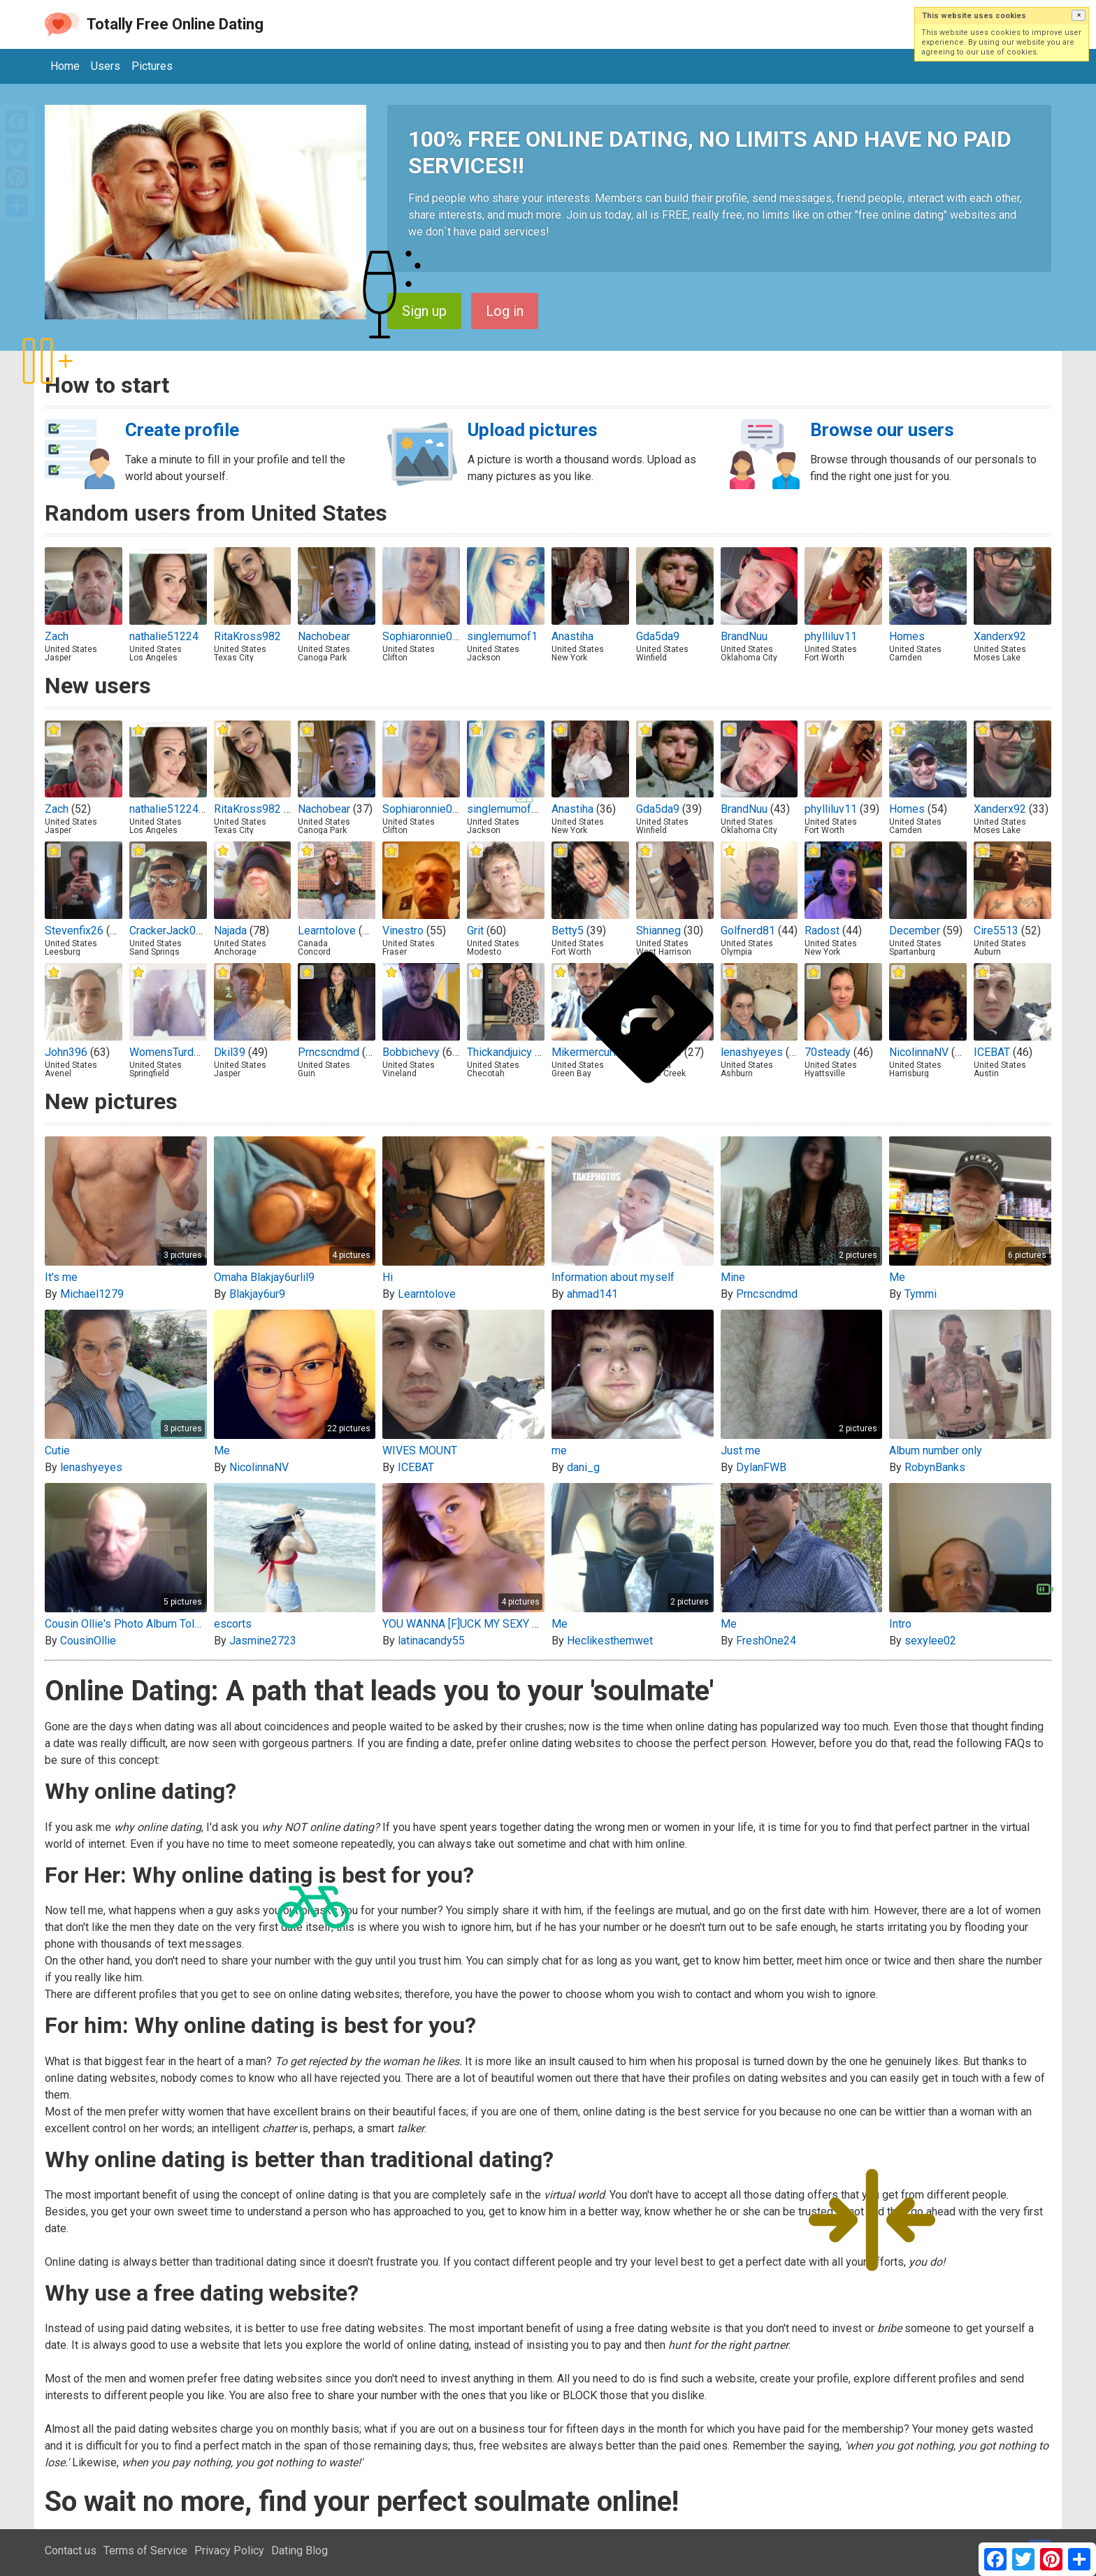  I want to click on navigate to directions or routing options, so click(647, 1017).